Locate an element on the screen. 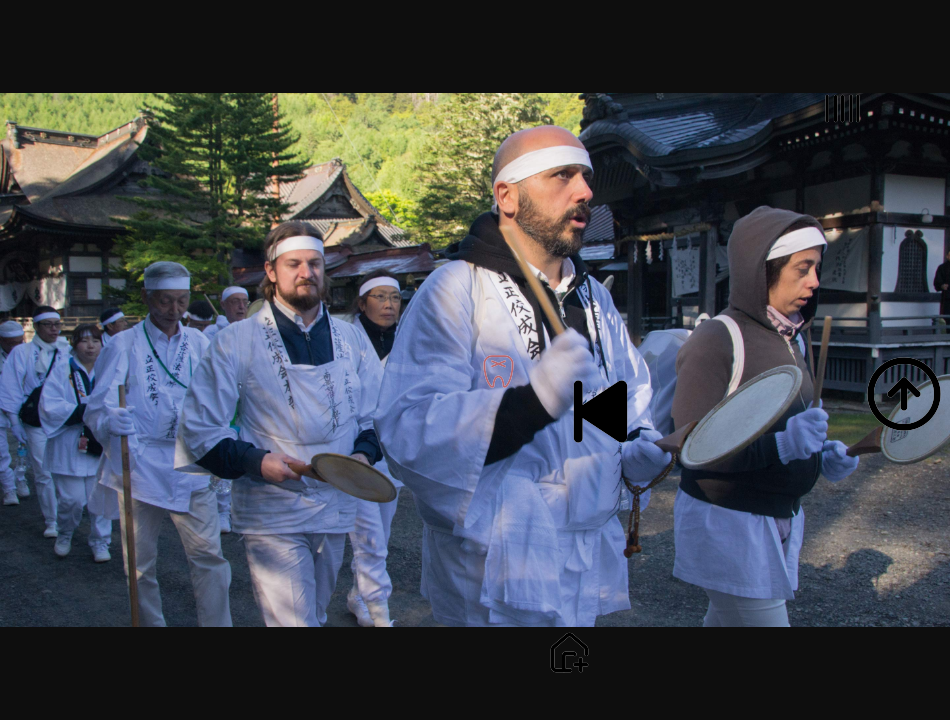  access dental health information is located at coordinates (498, 371).